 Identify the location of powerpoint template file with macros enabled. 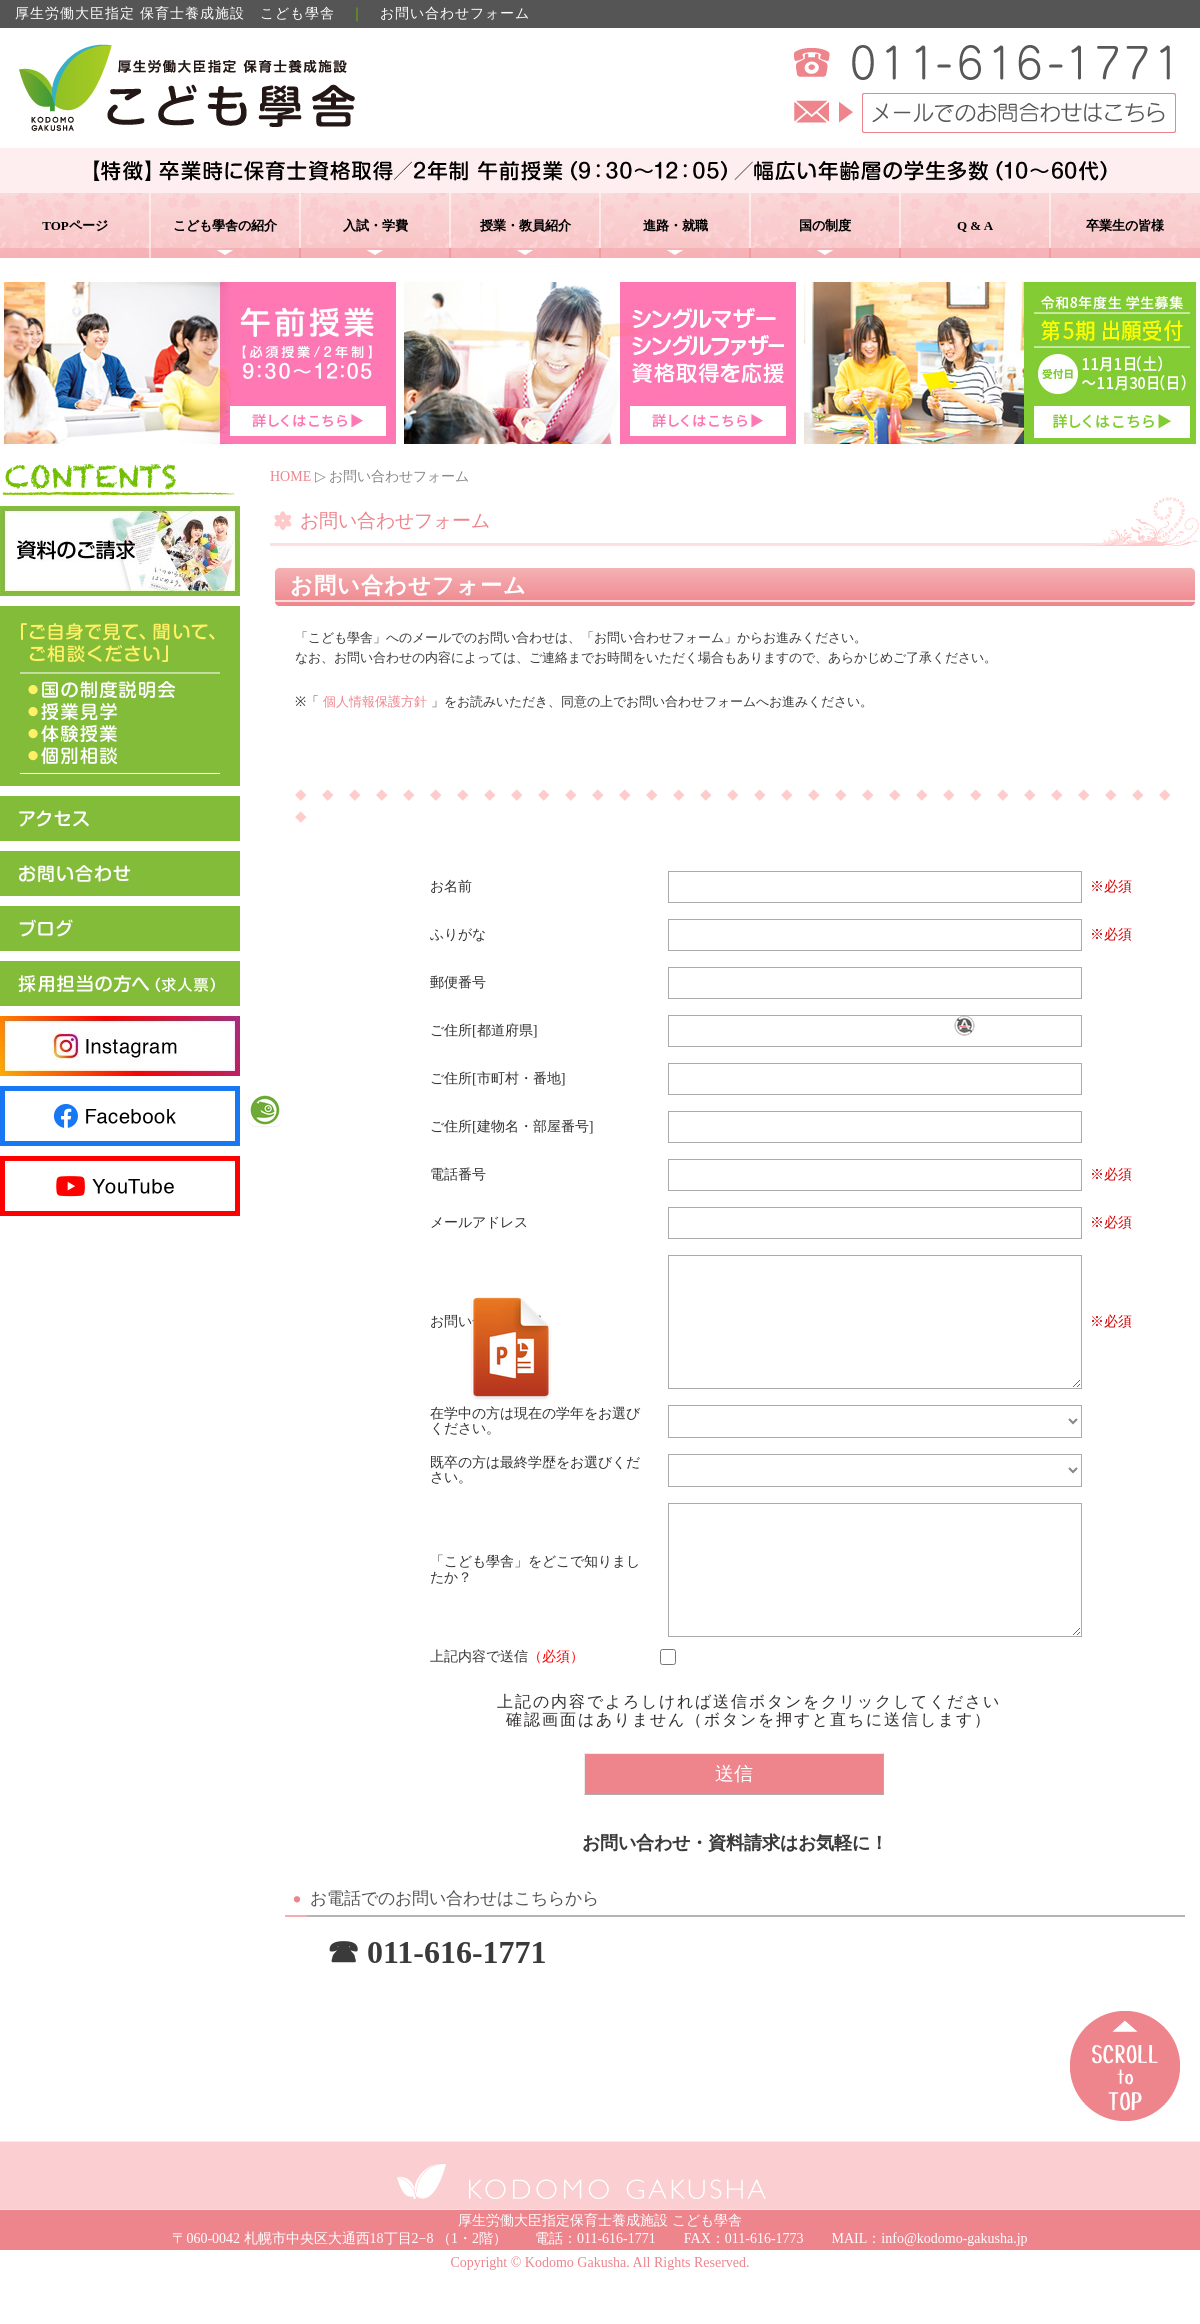
(511, 1347).